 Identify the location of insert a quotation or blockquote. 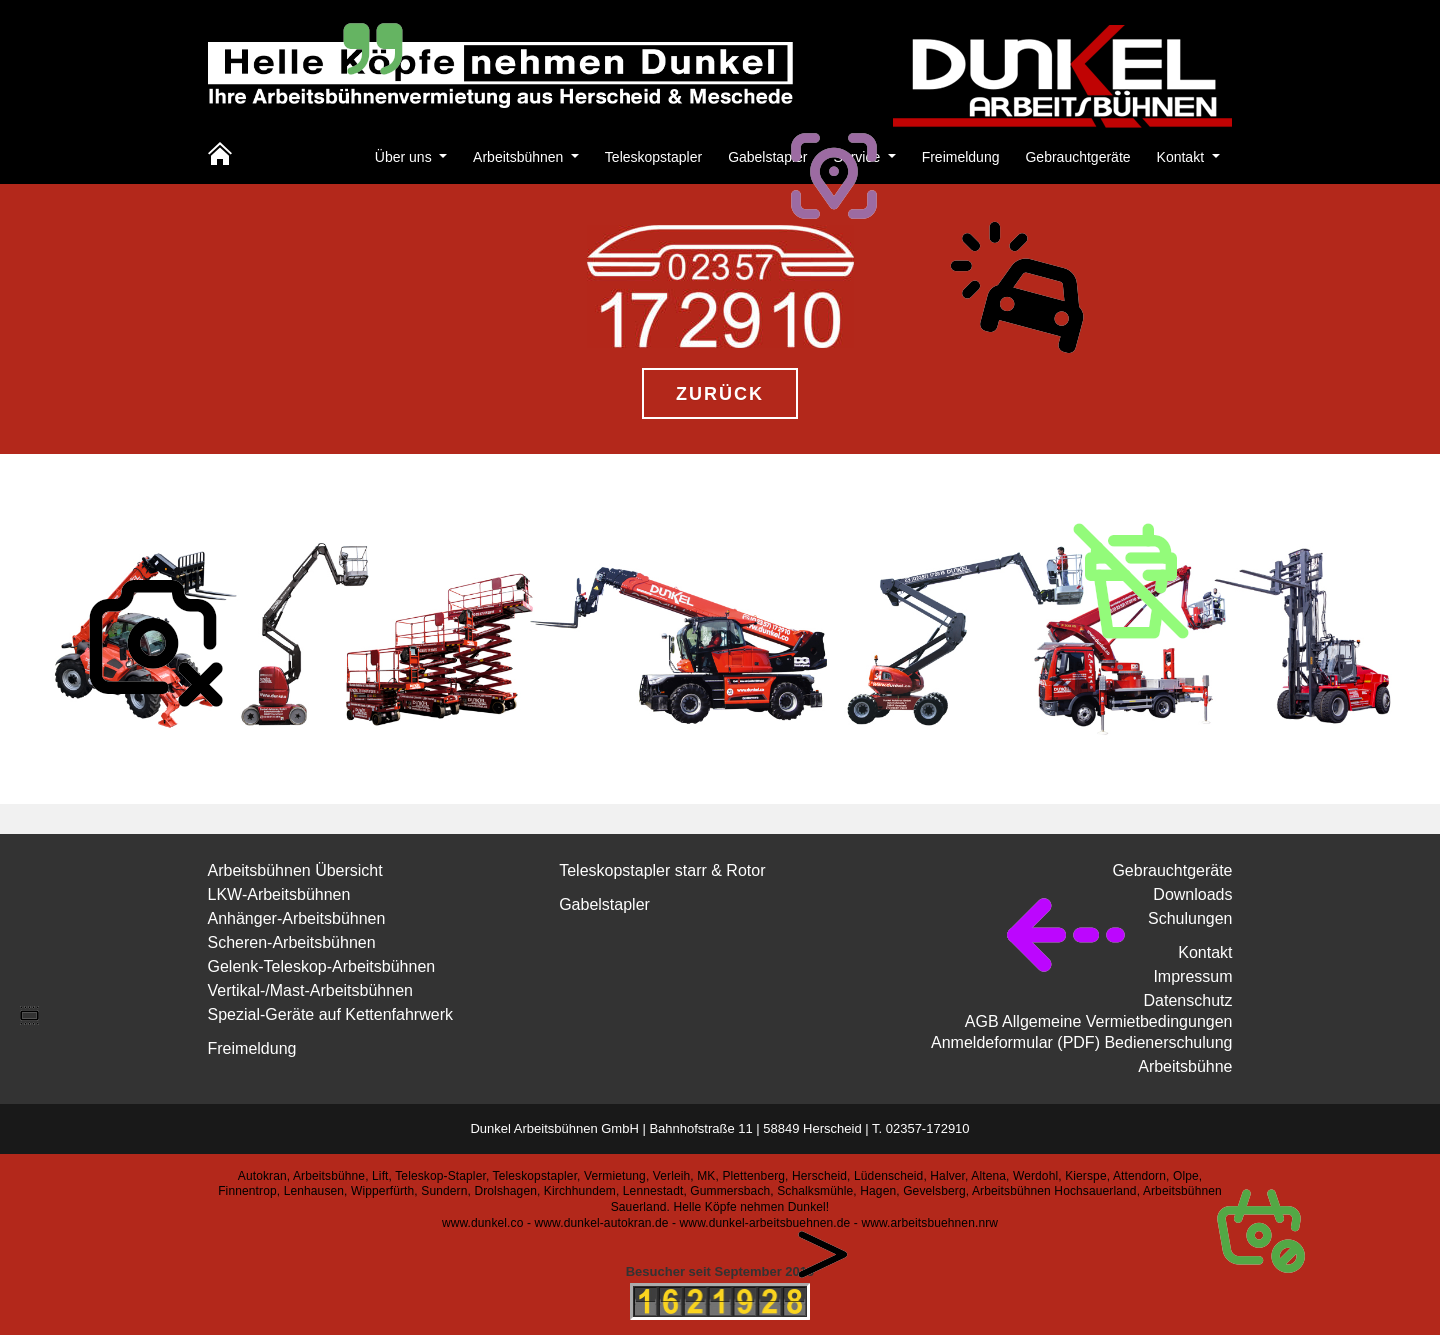
(373, 49).